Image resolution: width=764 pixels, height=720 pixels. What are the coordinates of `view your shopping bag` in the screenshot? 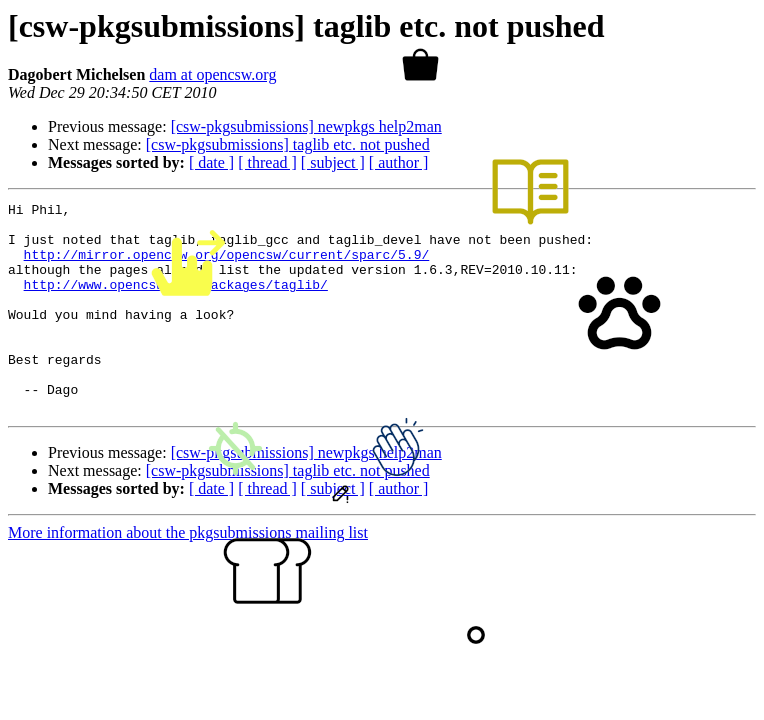 It's located at (420, 66).